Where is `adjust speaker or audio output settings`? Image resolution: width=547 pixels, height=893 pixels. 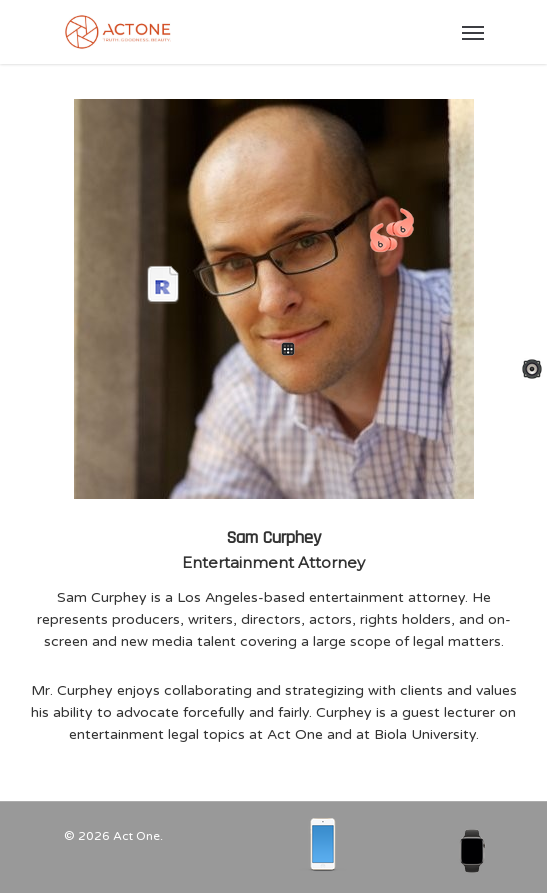
adjust speaker or audio output settings is located at coordinates (532, 369).